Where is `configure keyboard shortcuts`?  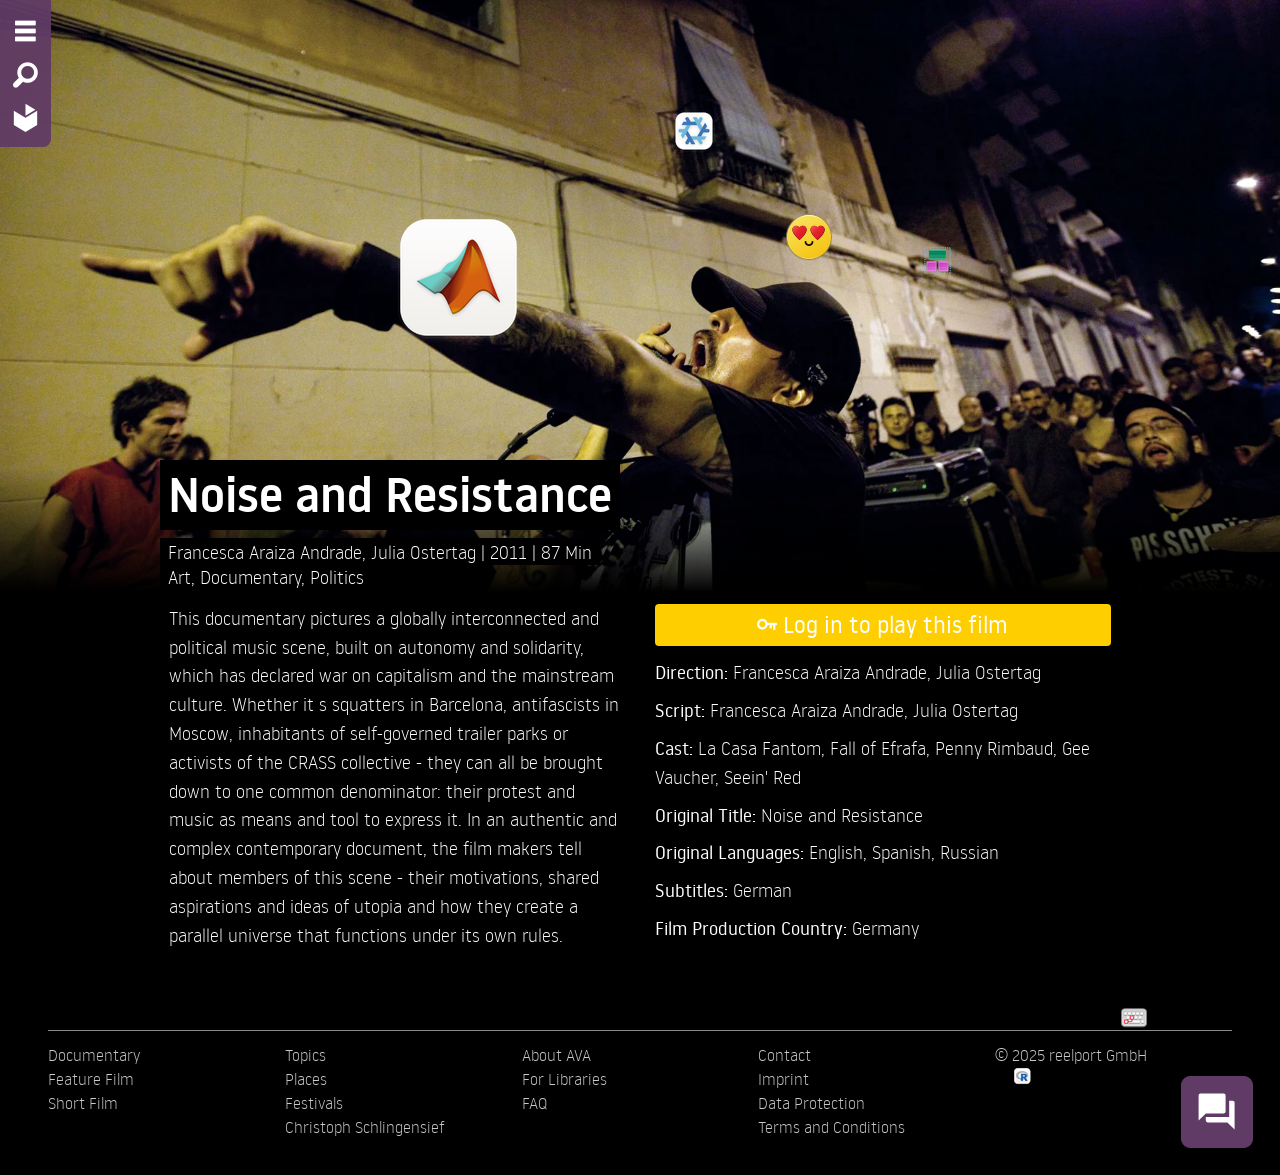
configure keyboard shortcuts is located at coordinates (1134, 1018).